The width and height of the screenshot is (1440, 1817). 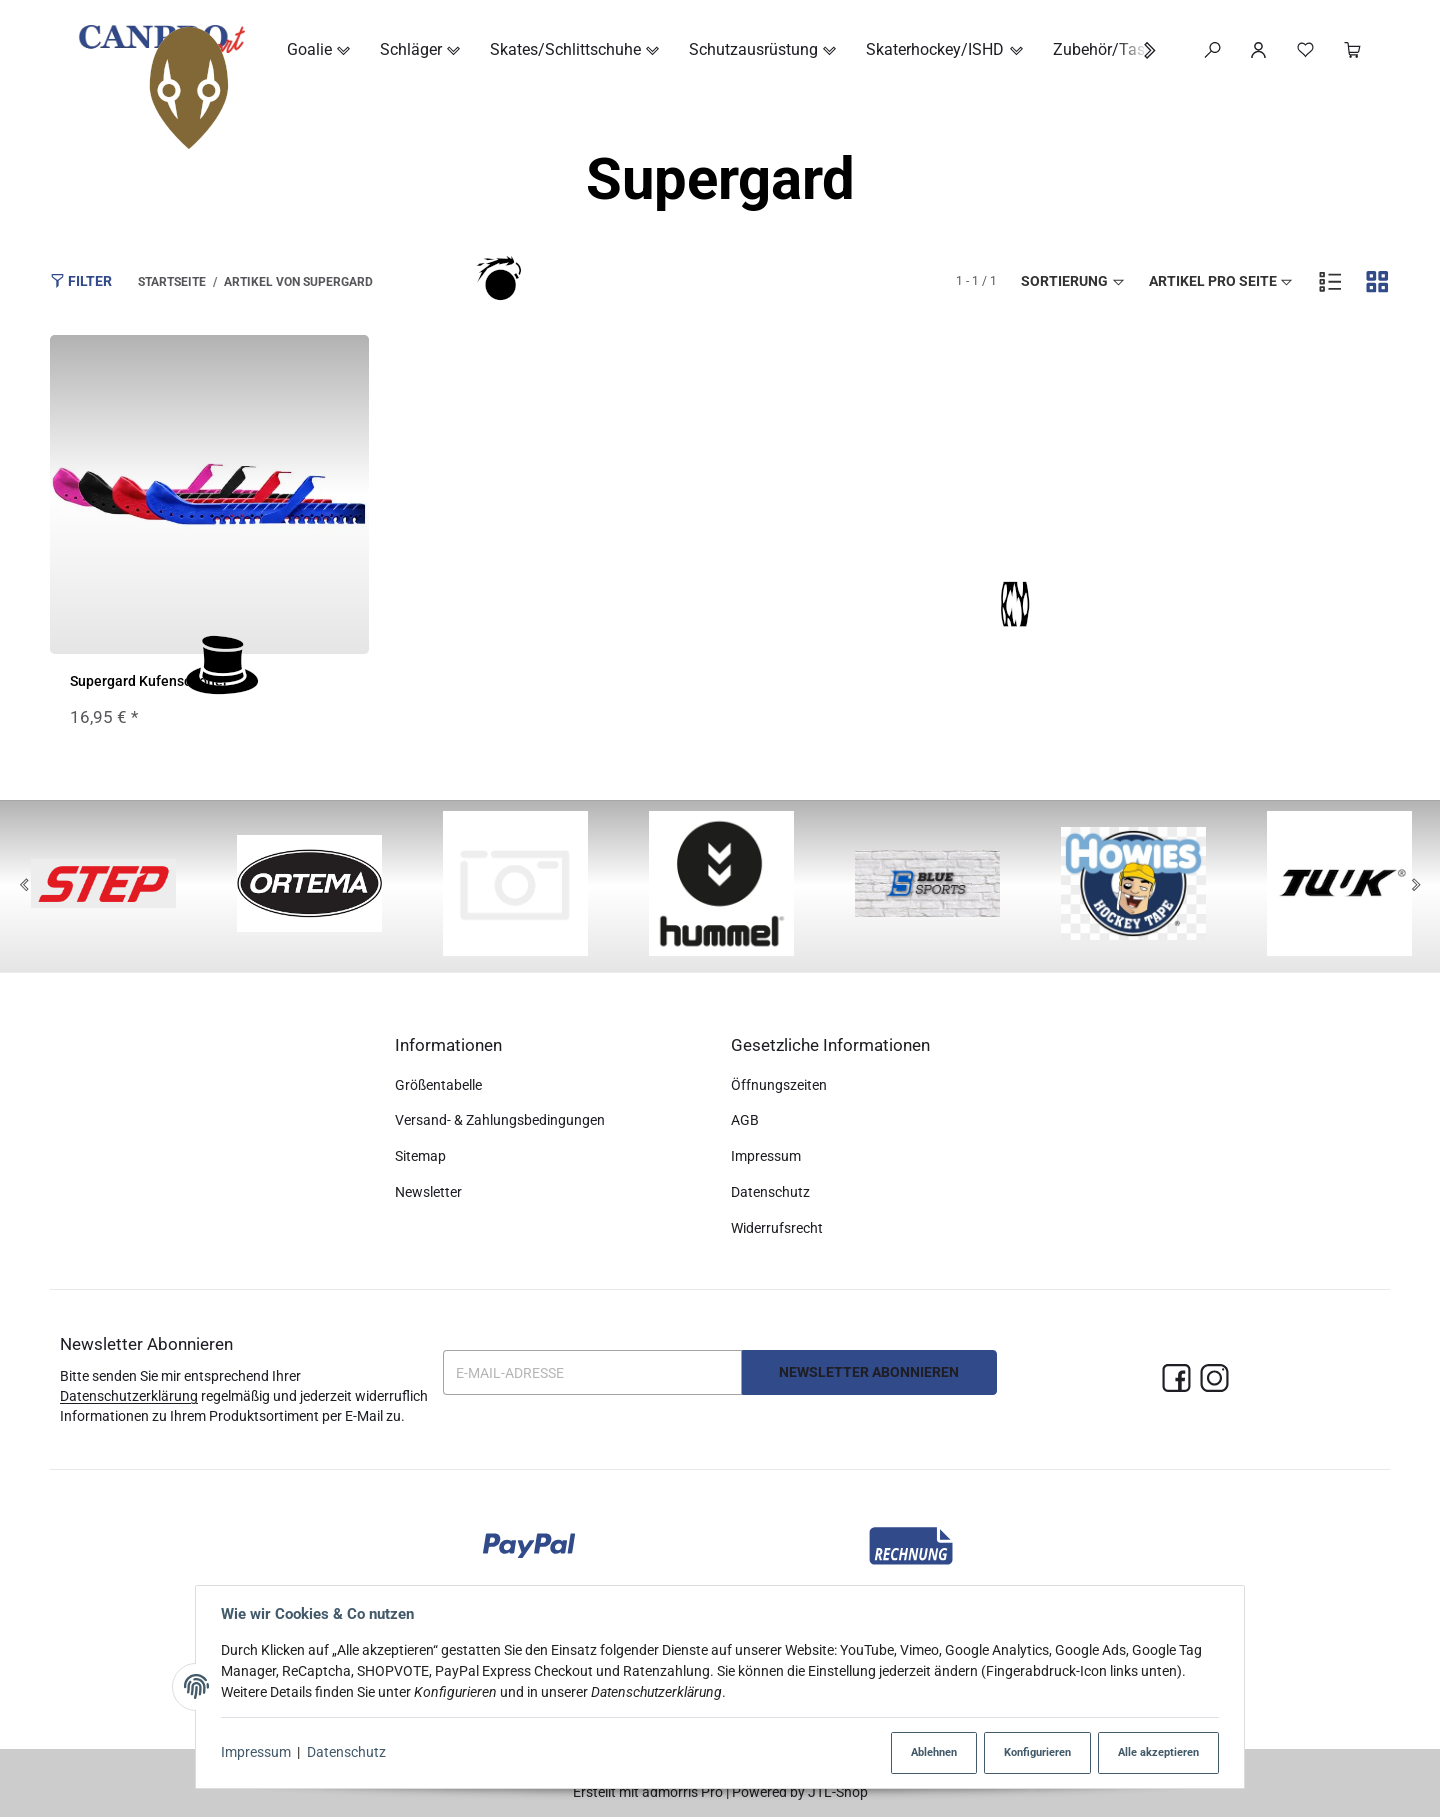 What do you see at coordinates (222, 666) in the screenshot?
I see `select a magician or performer character class` at bounding box center [222, 666].